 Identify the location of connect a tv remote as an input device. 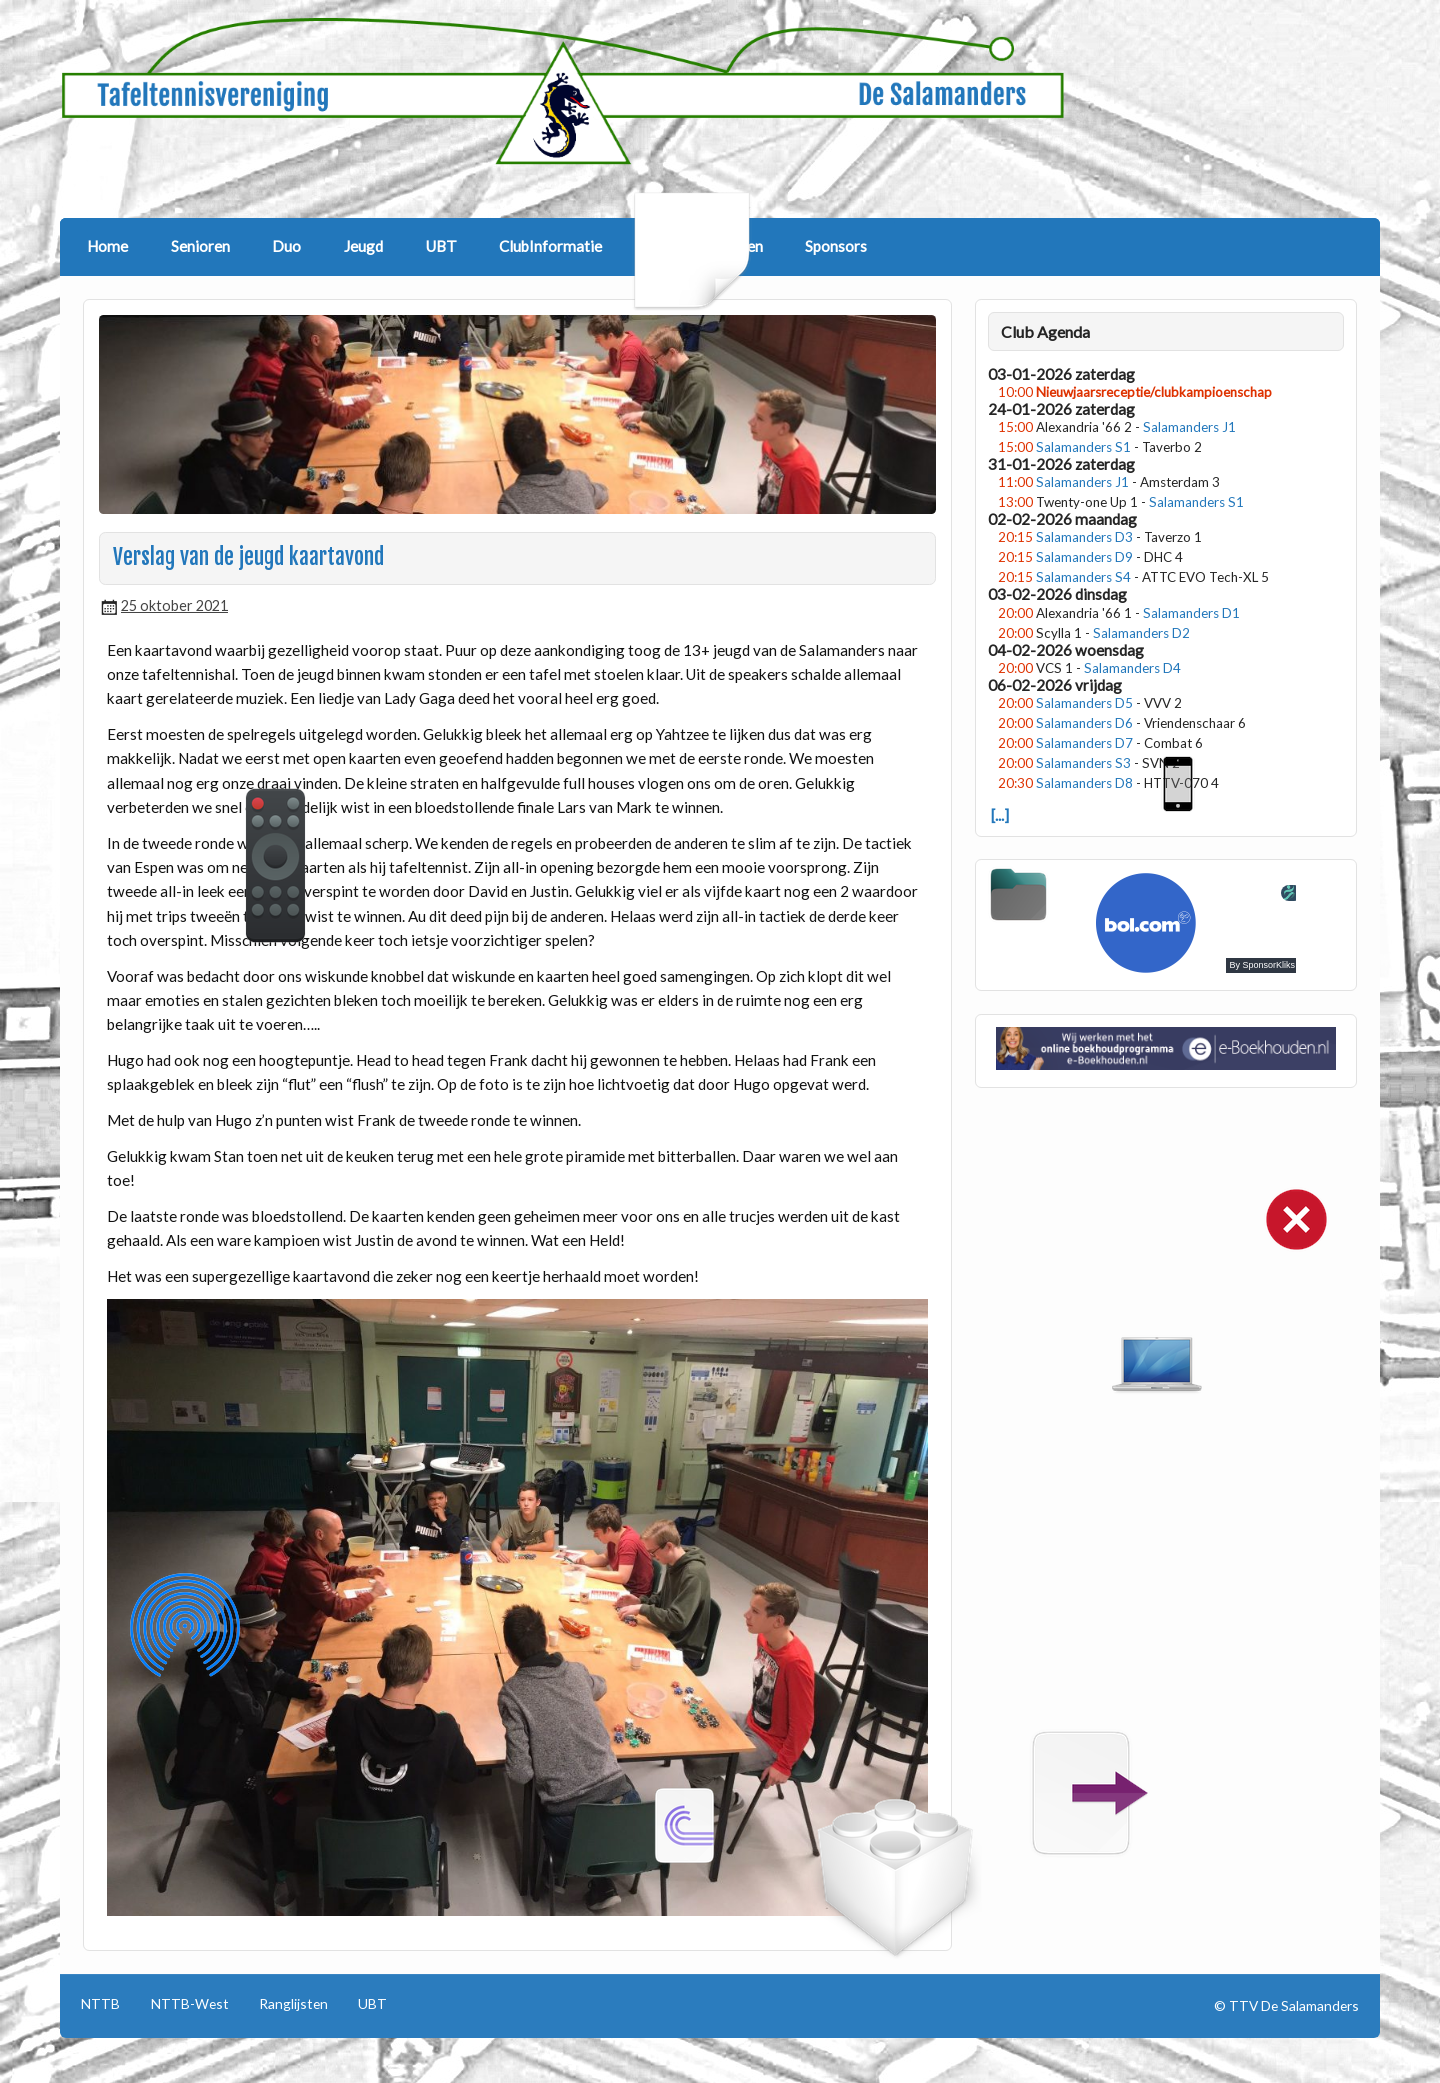
(275, 865).